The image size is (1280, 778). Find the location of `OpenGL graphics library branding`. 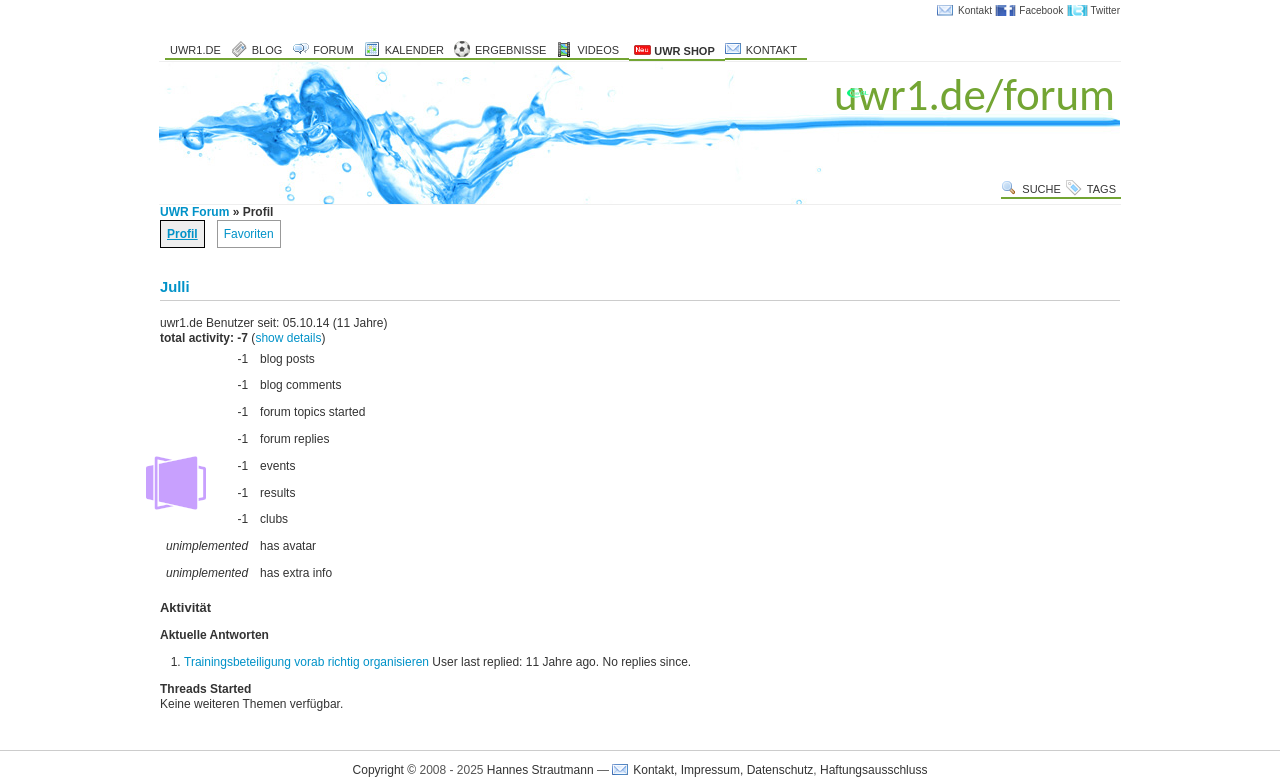

OpenGL graphics library branding is located at coordinates (858, 93).